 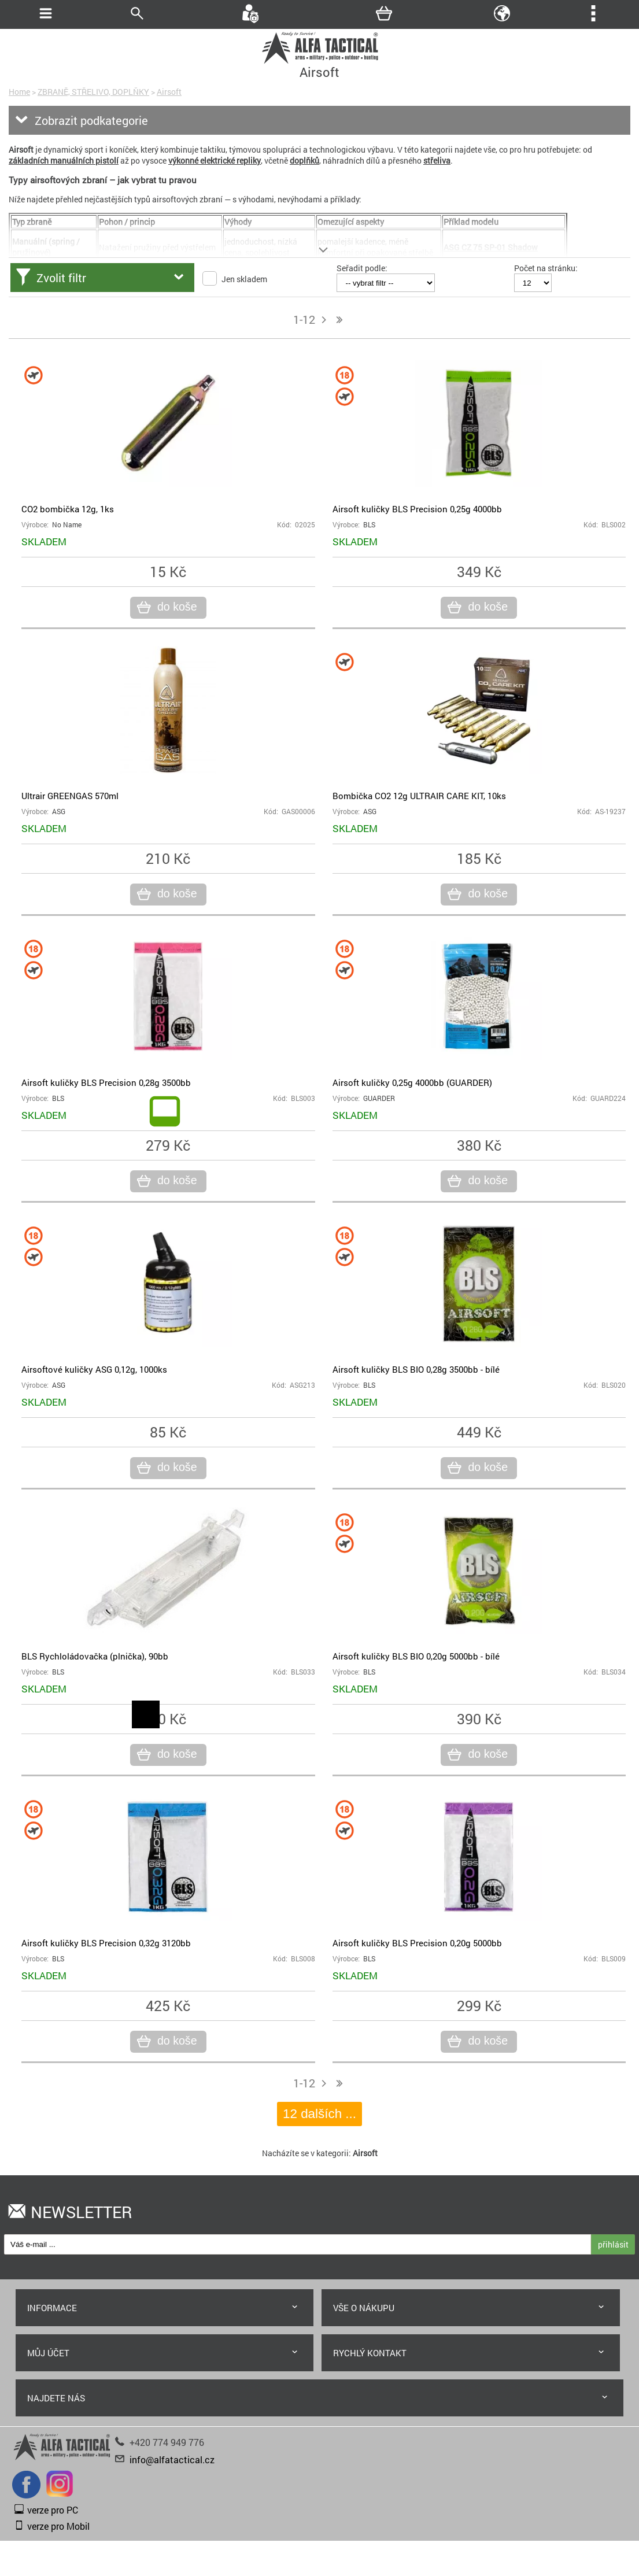 I want to click on stop media playback, so click(x=146, y=1714).